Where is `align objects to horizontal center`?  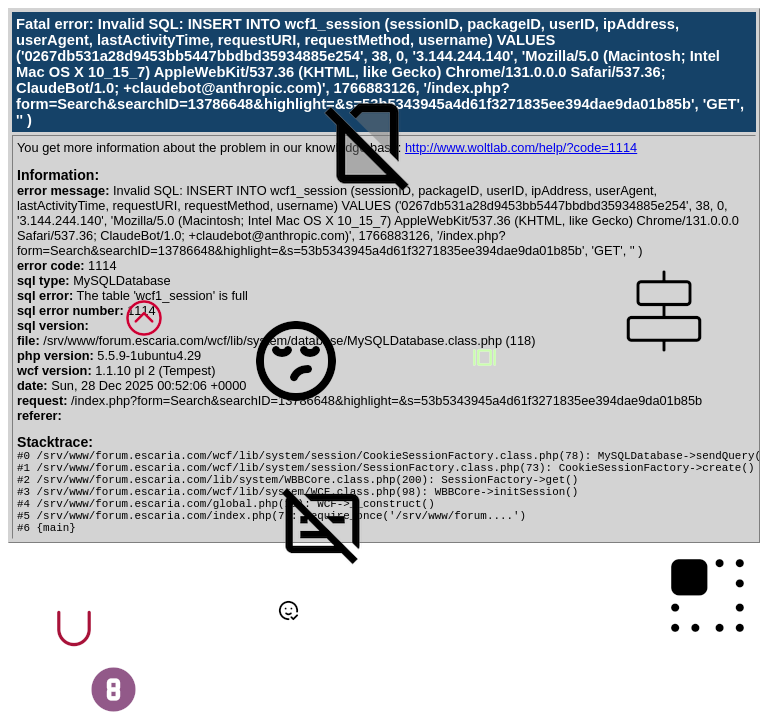 align objects to horizontal center is located at coordinates (664, 311).